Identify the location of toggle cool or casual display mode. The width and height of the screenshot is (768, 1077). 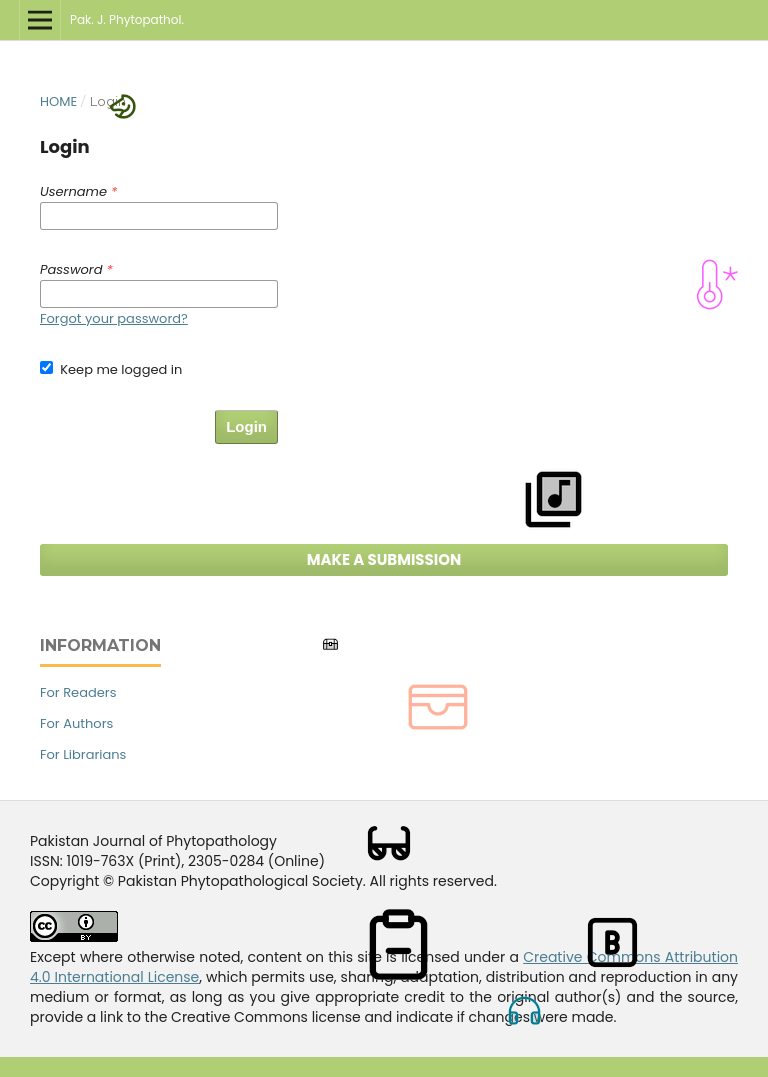
(389, 844).